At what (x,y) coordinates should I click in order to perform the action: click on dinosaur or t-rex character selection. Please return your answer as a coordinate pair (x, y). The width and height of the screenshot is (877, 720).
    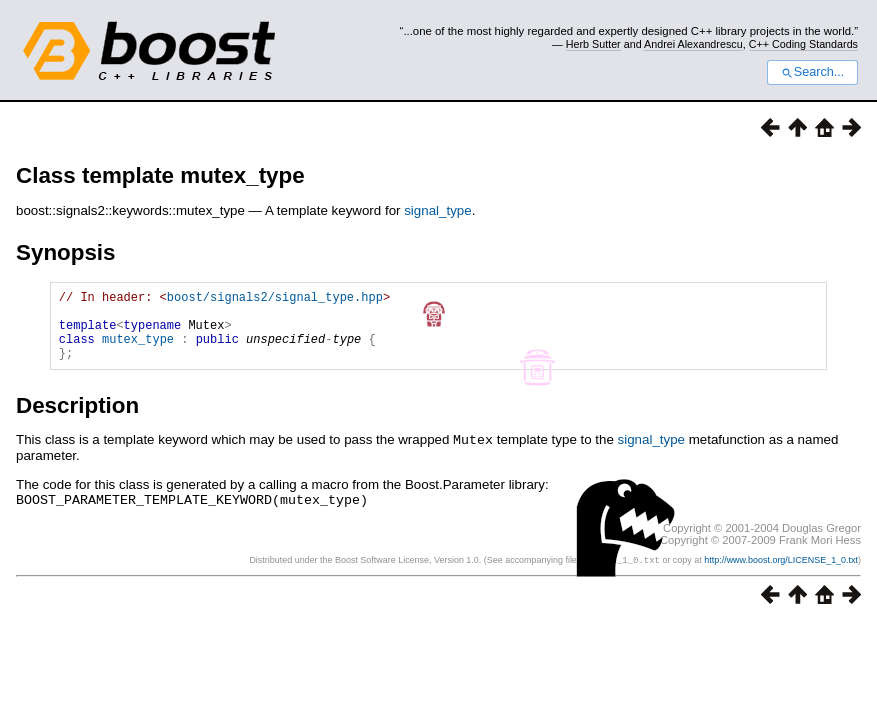
    Looking at the image, I should click on (625, 527).